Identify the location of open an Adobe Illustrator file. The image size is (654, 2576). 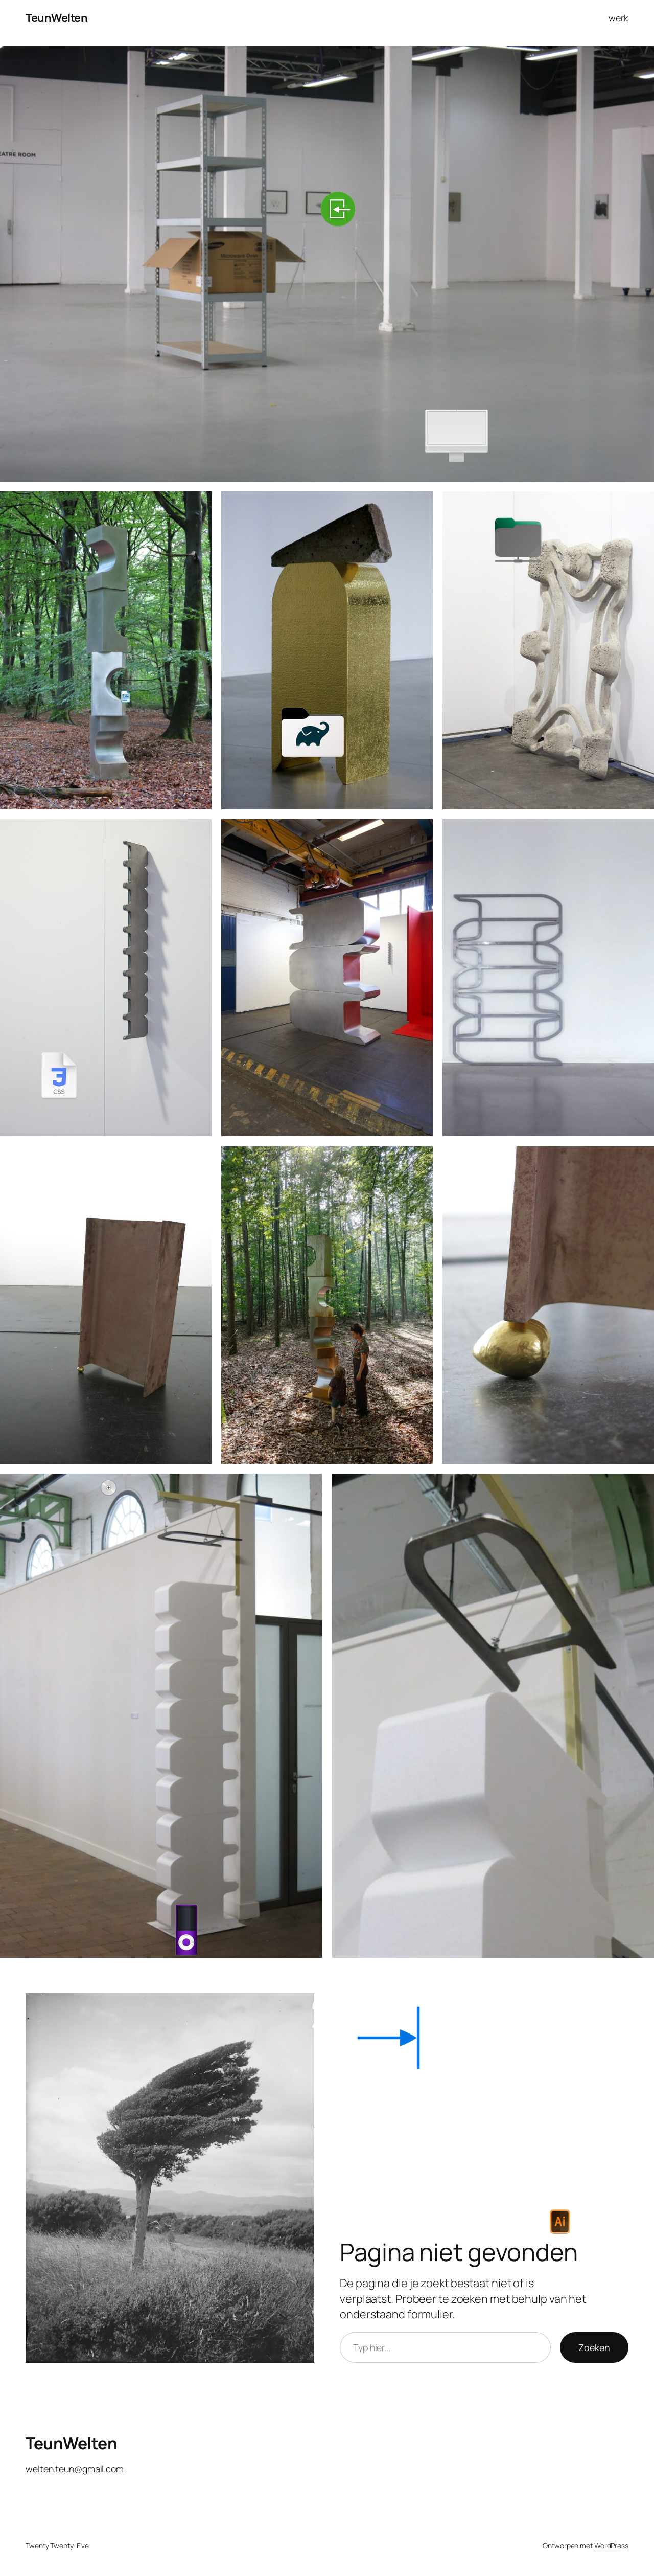
(560, 2222).